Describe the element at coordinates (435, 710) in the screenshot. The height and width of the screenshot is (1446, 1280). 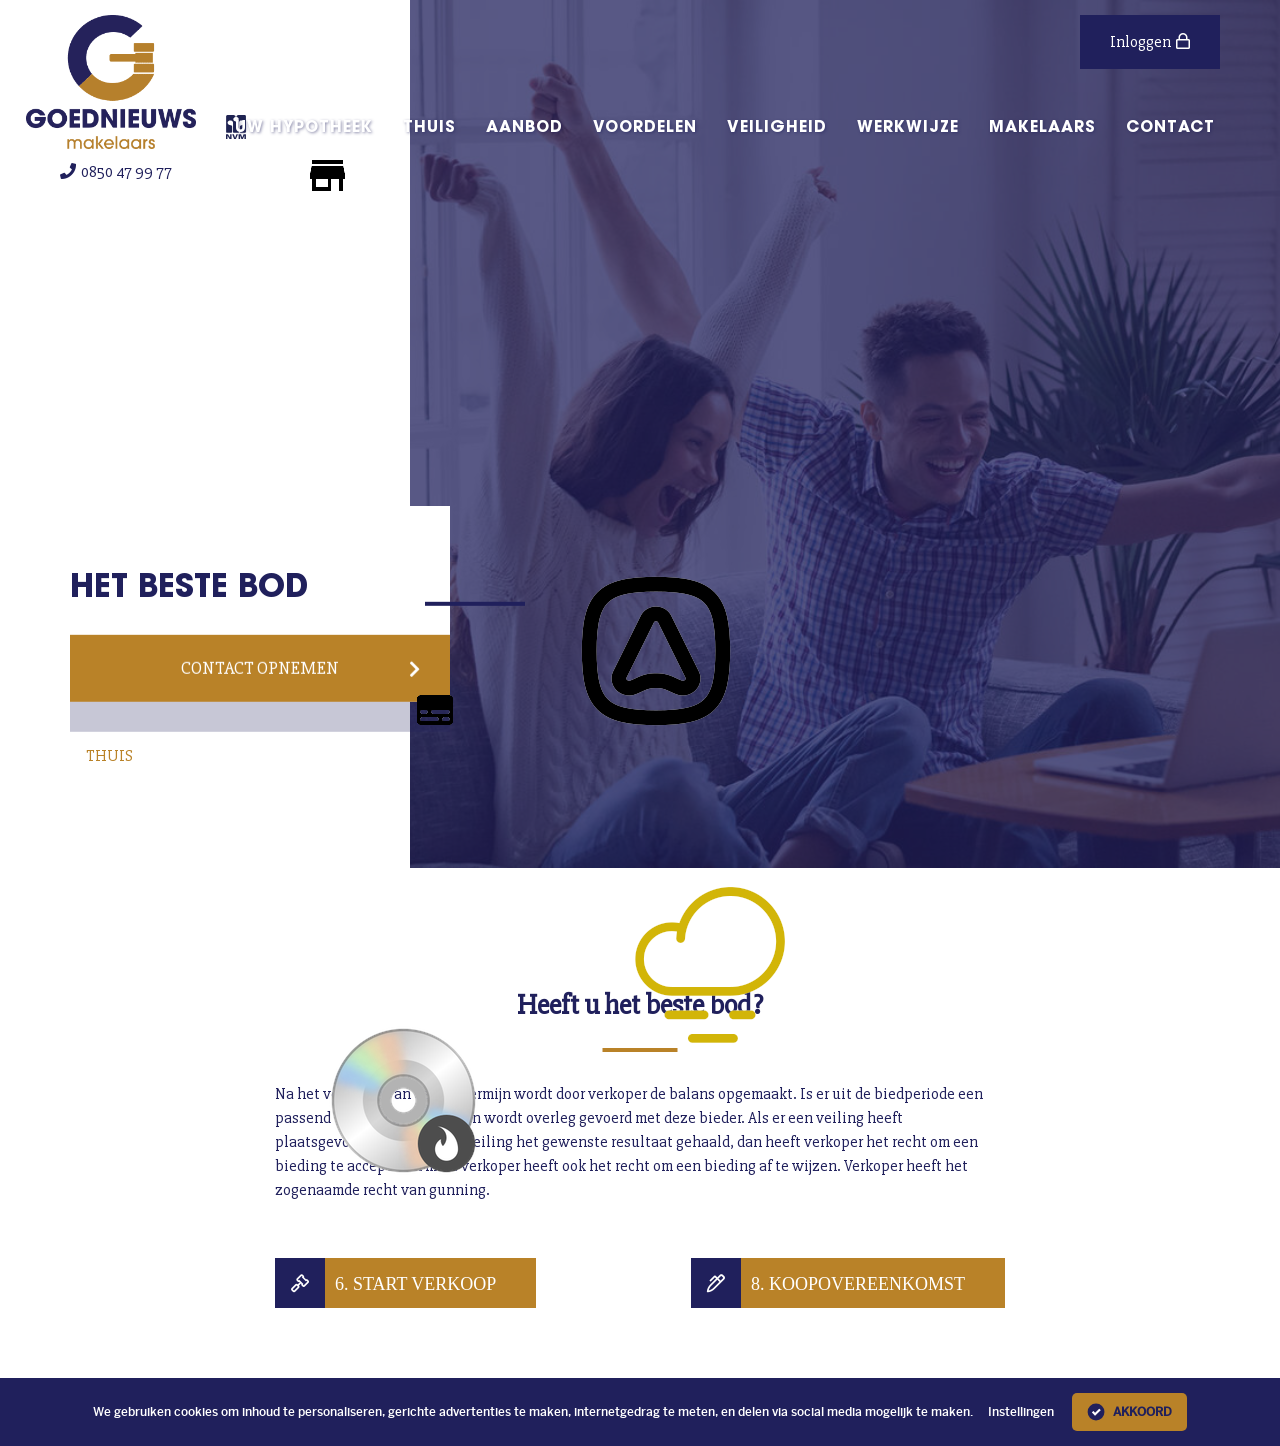
I see `enable subtitles or closed captions` at that location.